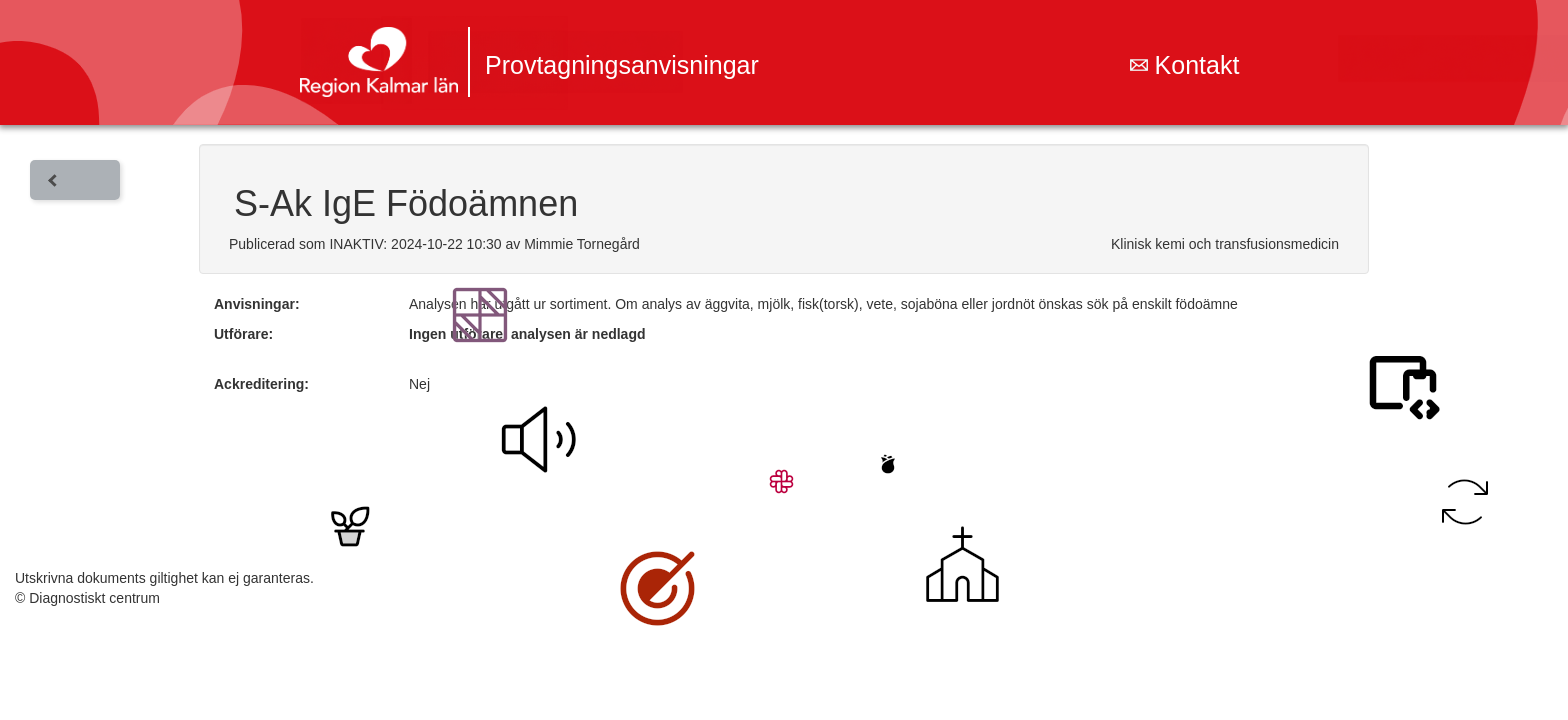 The height and width of the screenshot is (720, 1568). Describe the element at coordinates (962, 568) in the screenshot. I see `view nearby churches or places of worship` at that location.